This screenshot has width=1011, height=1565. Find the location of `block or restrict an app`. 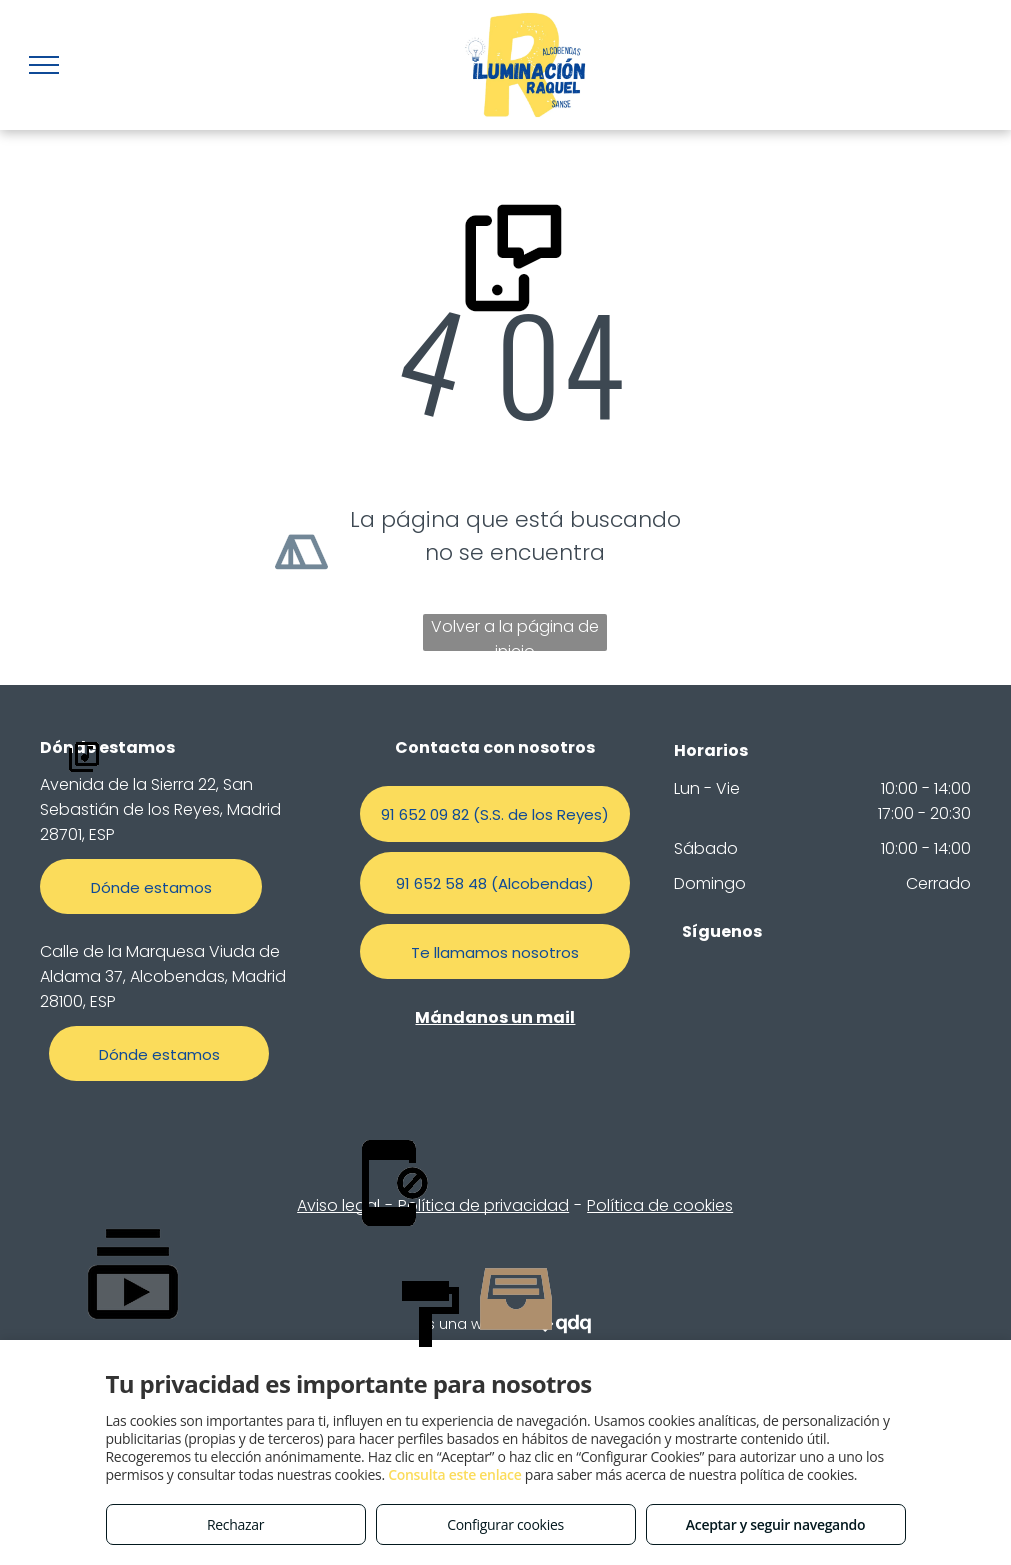

block or restrict an app is located at coordinates (389, 1183).